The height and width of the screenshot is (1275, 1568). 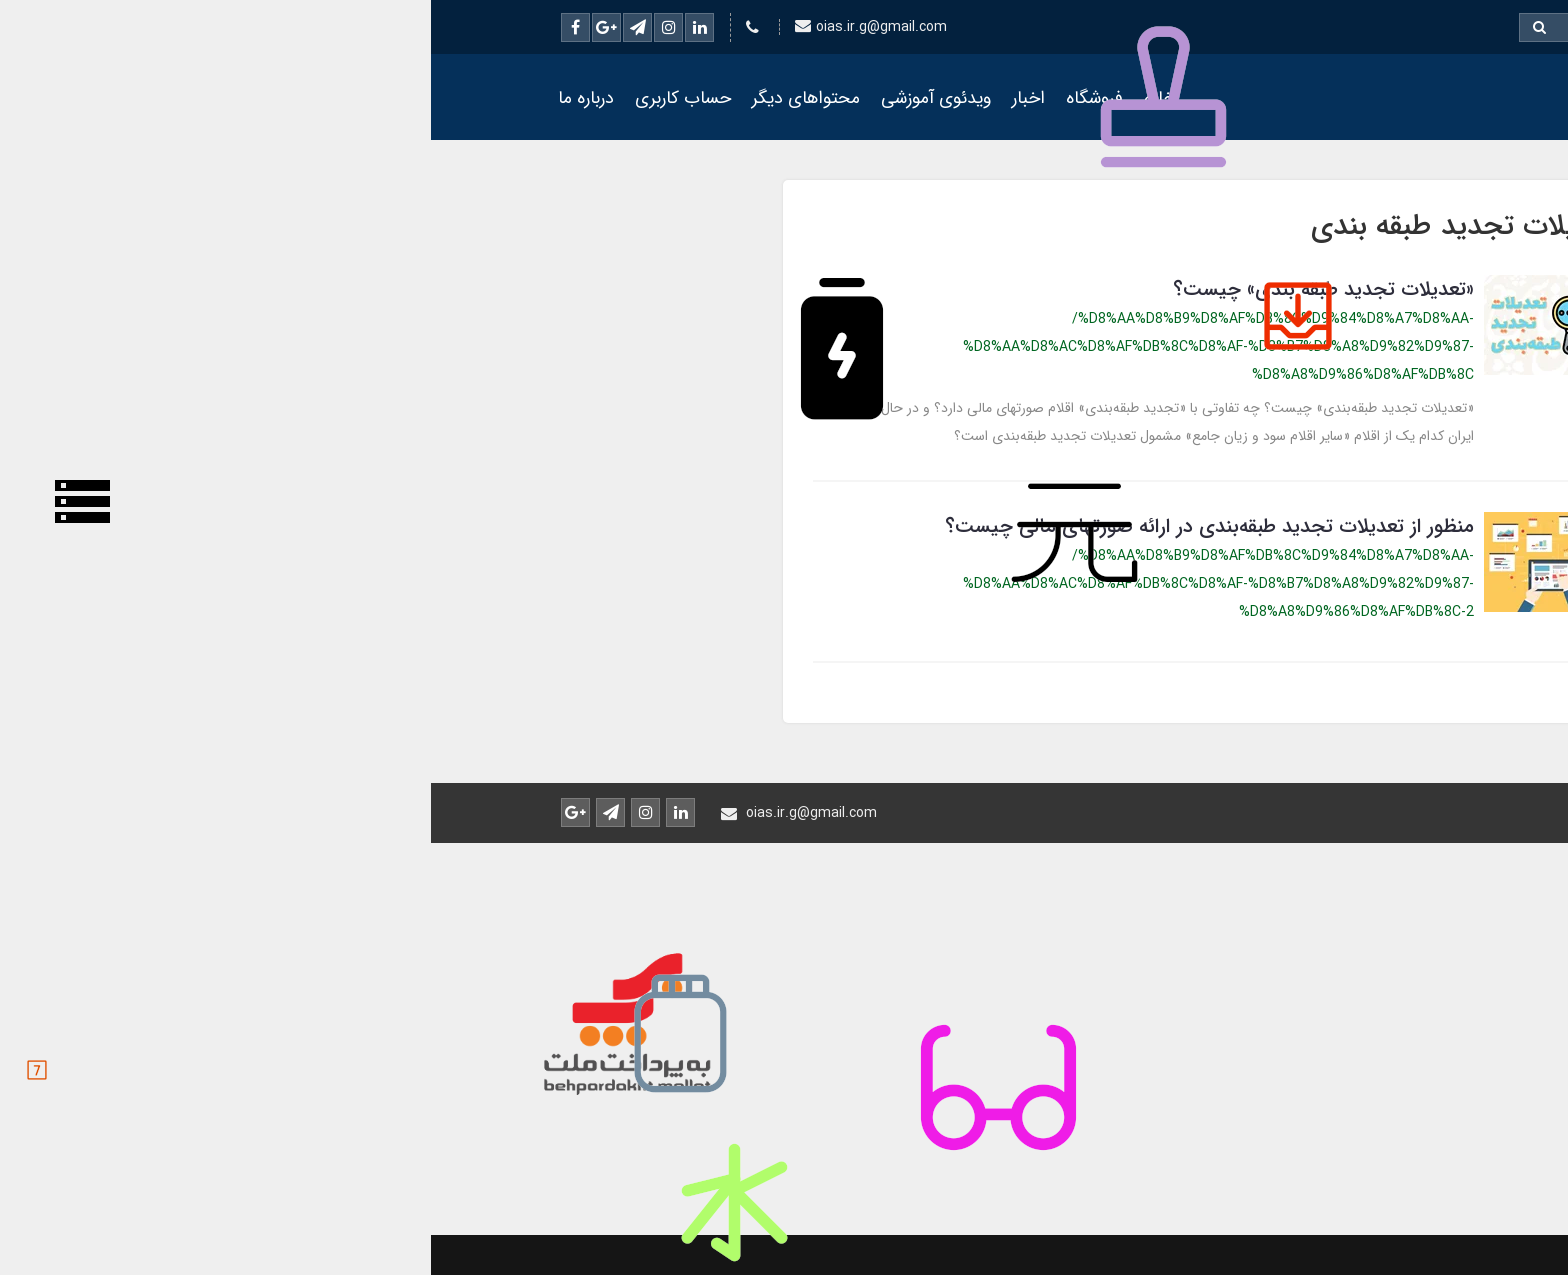 What do you see at coordinates (998, 1090) in the screenshot?
I see `toggle reading mode or reader view` at bounding box center [998, 1090].